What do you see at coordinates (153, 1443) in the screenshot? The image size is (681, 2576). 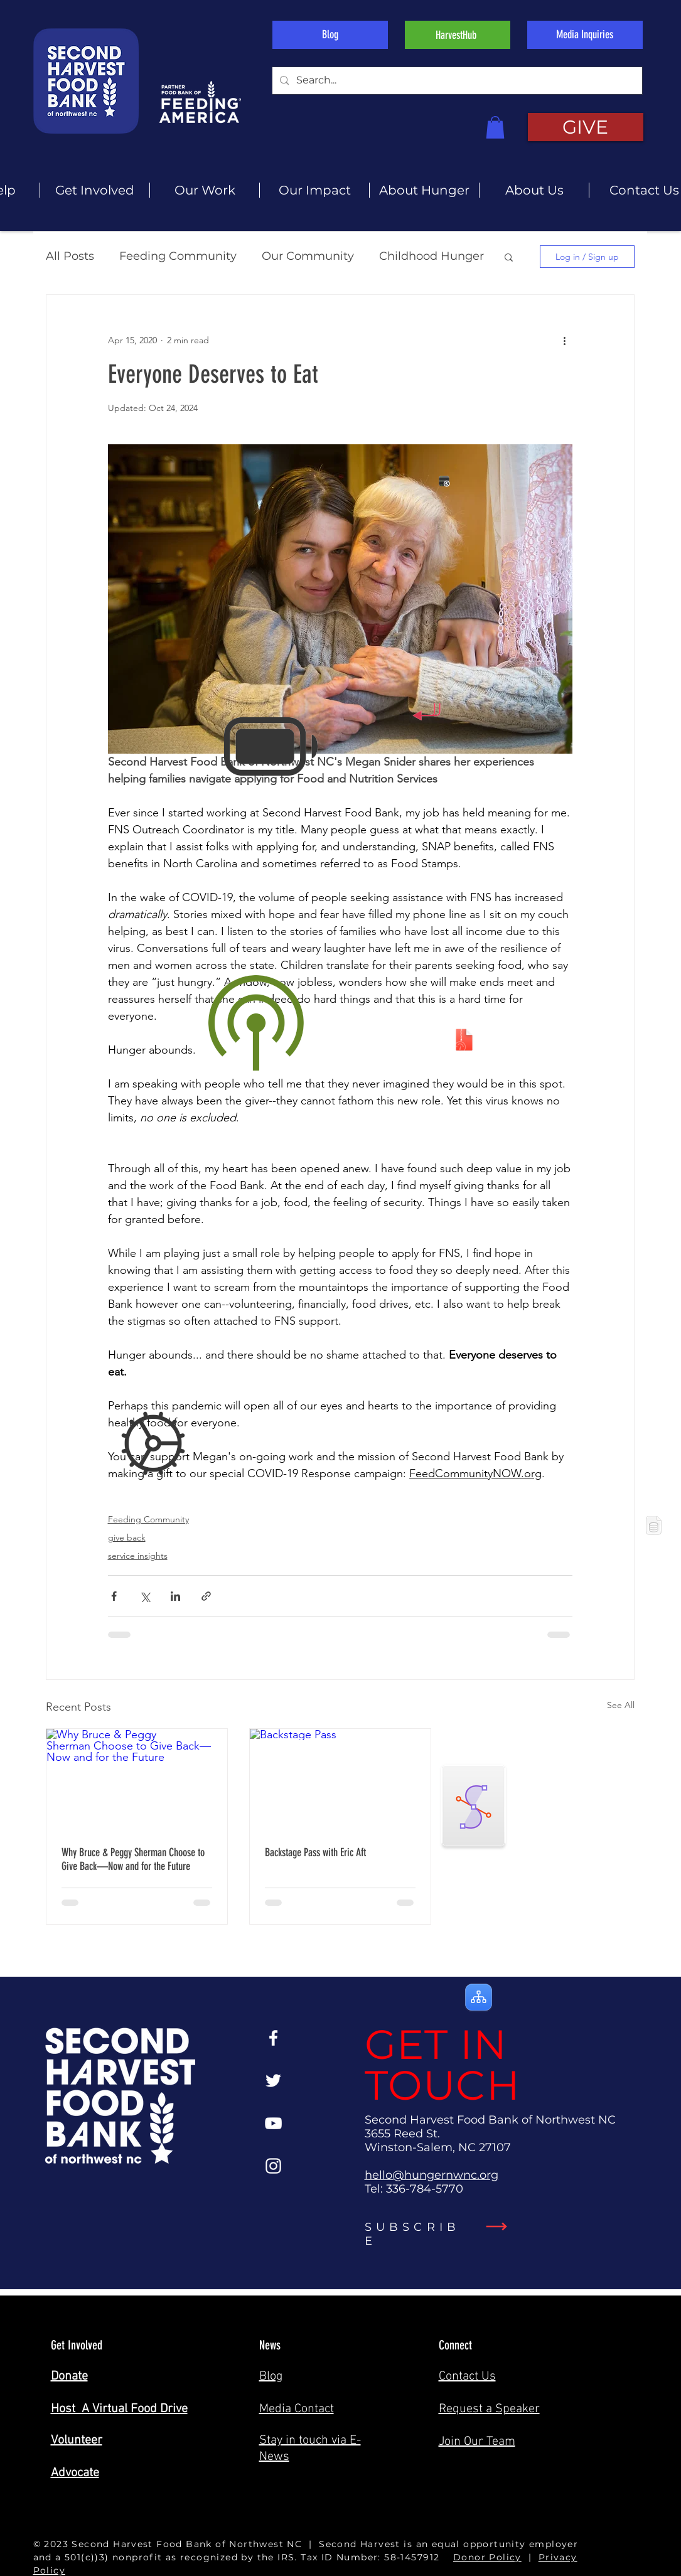 I see `access system settings and preferences` at bounding box center [153, 1443].